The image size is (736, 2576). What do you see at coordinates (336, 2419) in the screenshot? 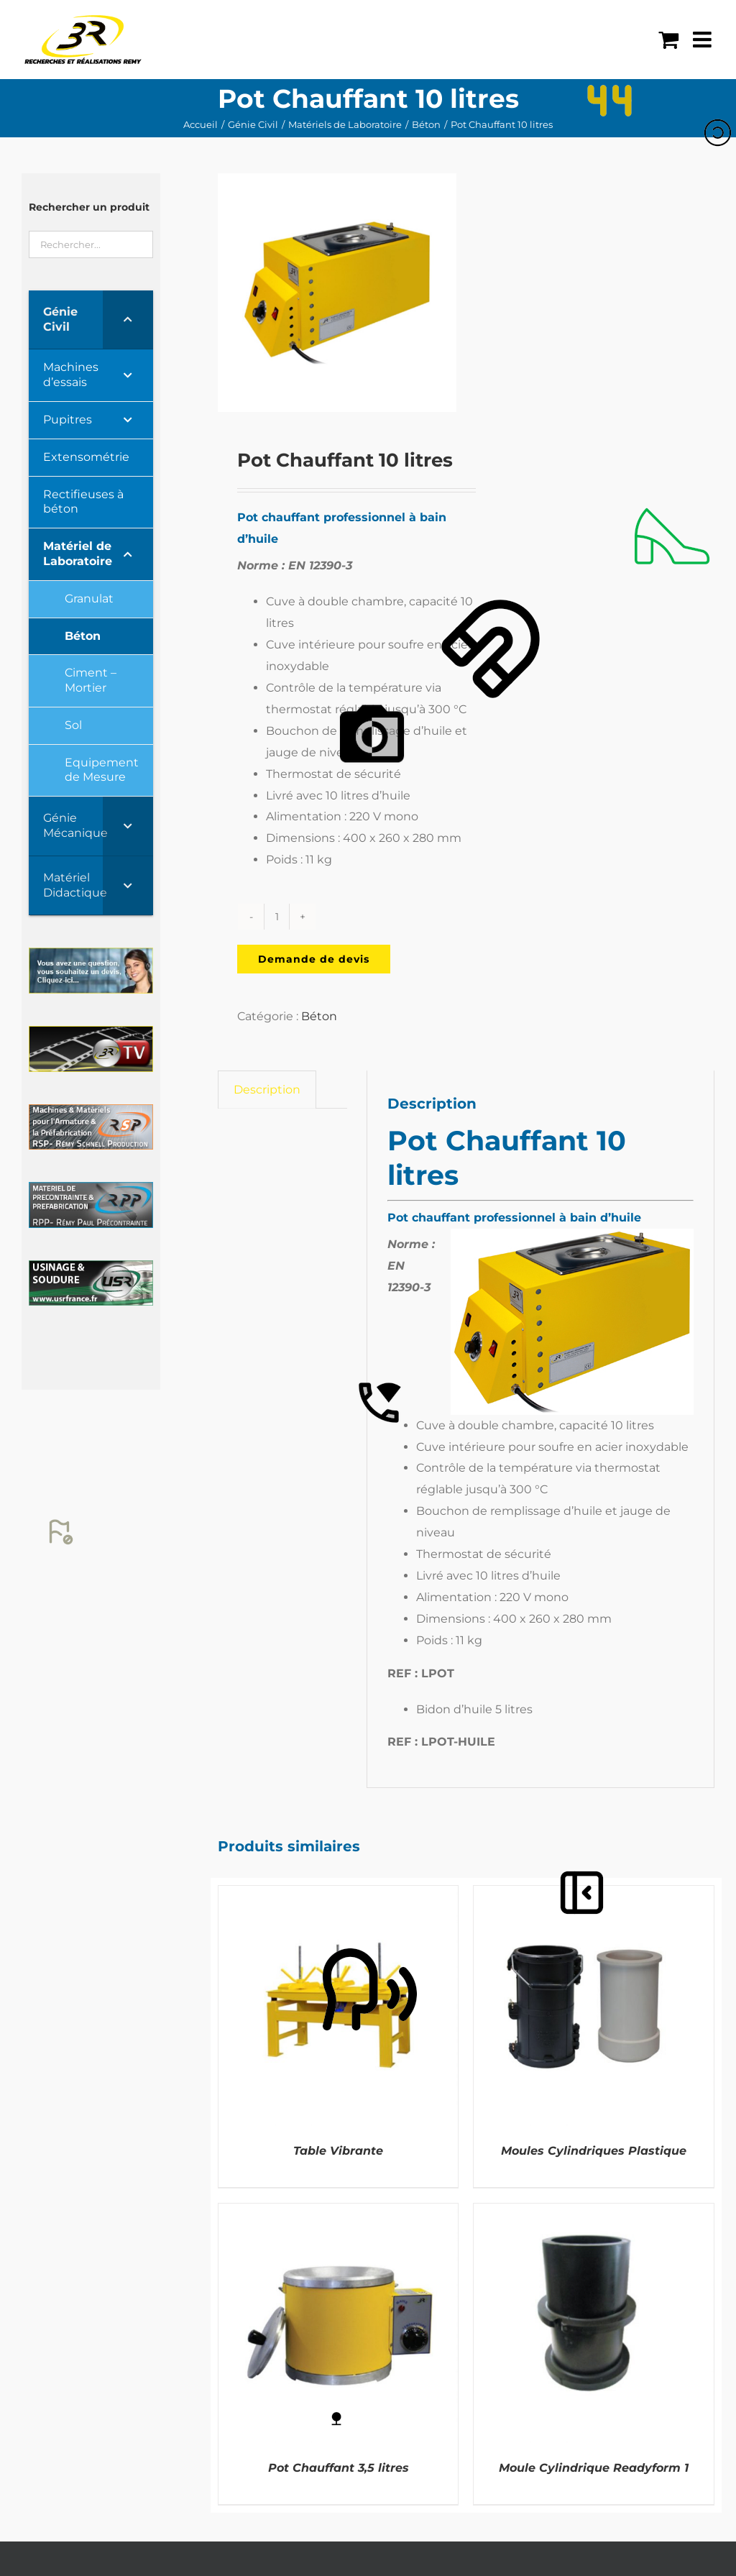
I see `view nature or outdoor photos` at bounding box center [336, 2419].